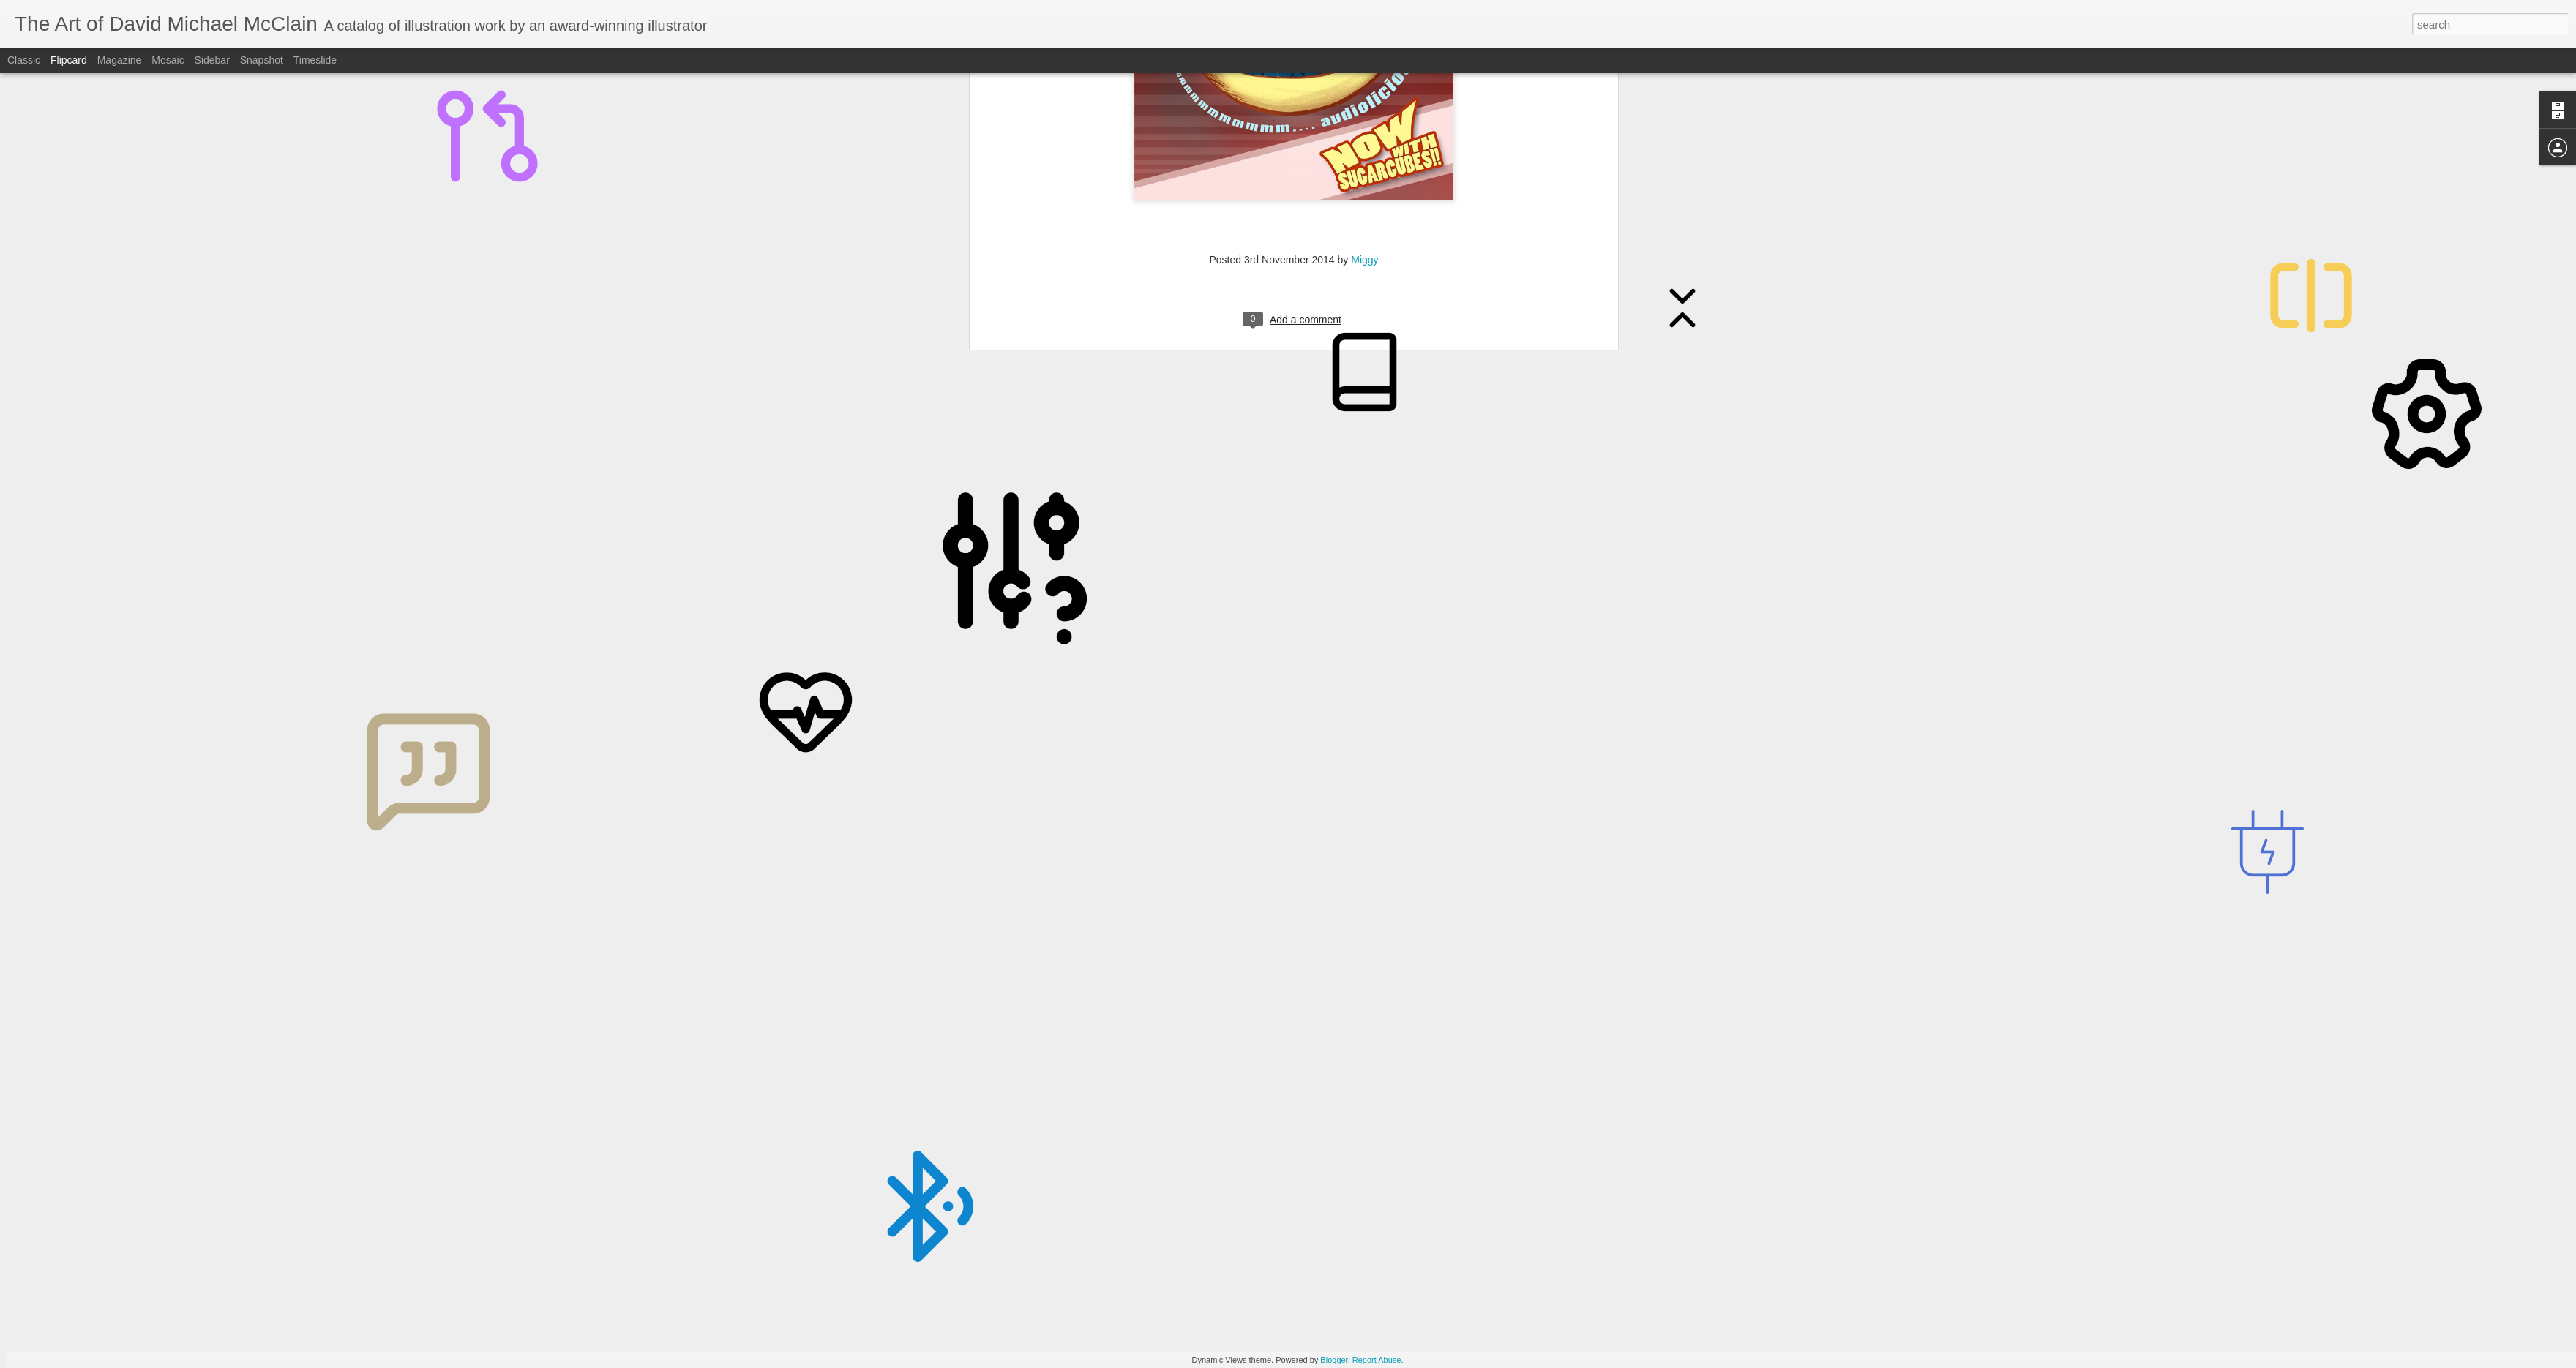  Describe the element at coordinates (918, 1206) in the screenshot. I see `searching for nearby bluetooth devices` at that location.